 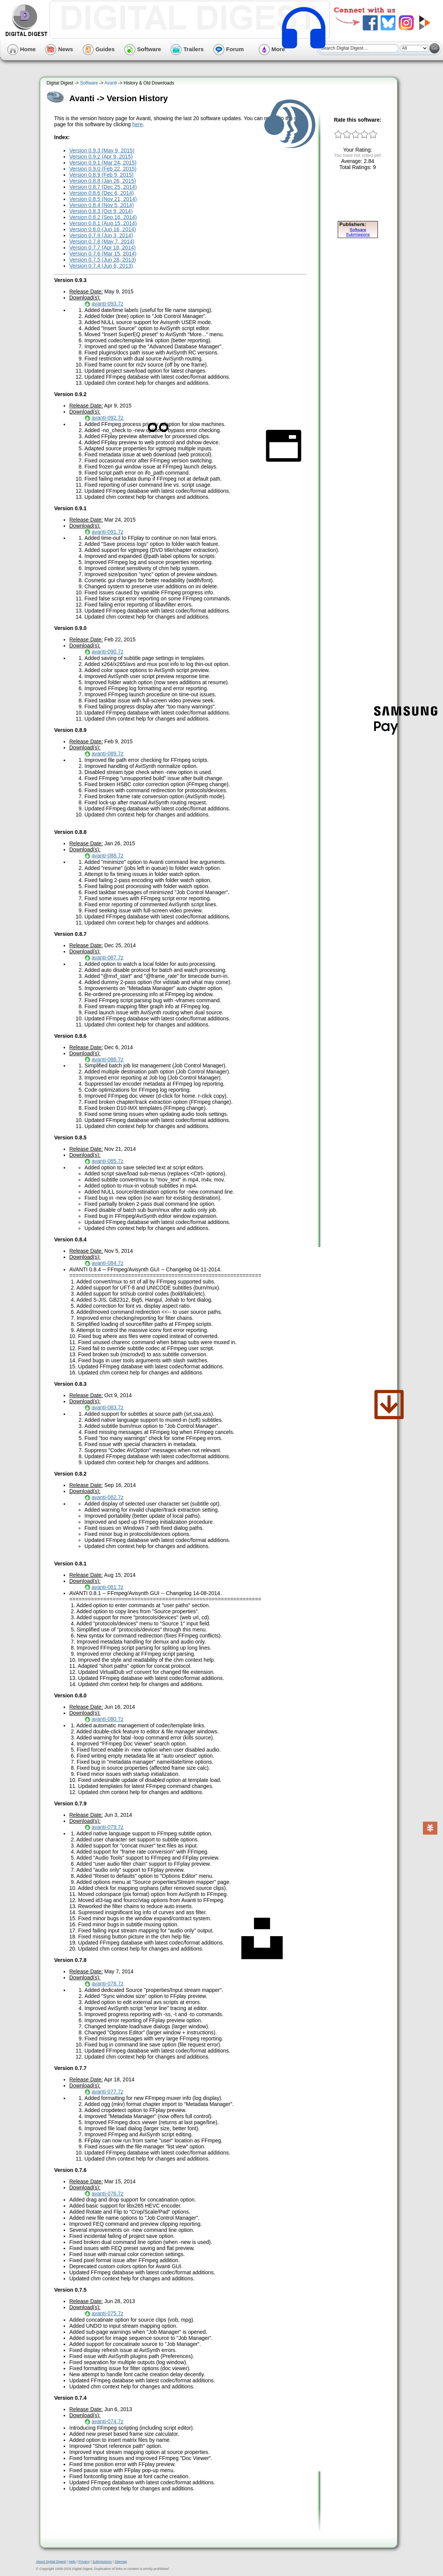 I want to click on open a new browser window, so click(x=284, y=446).